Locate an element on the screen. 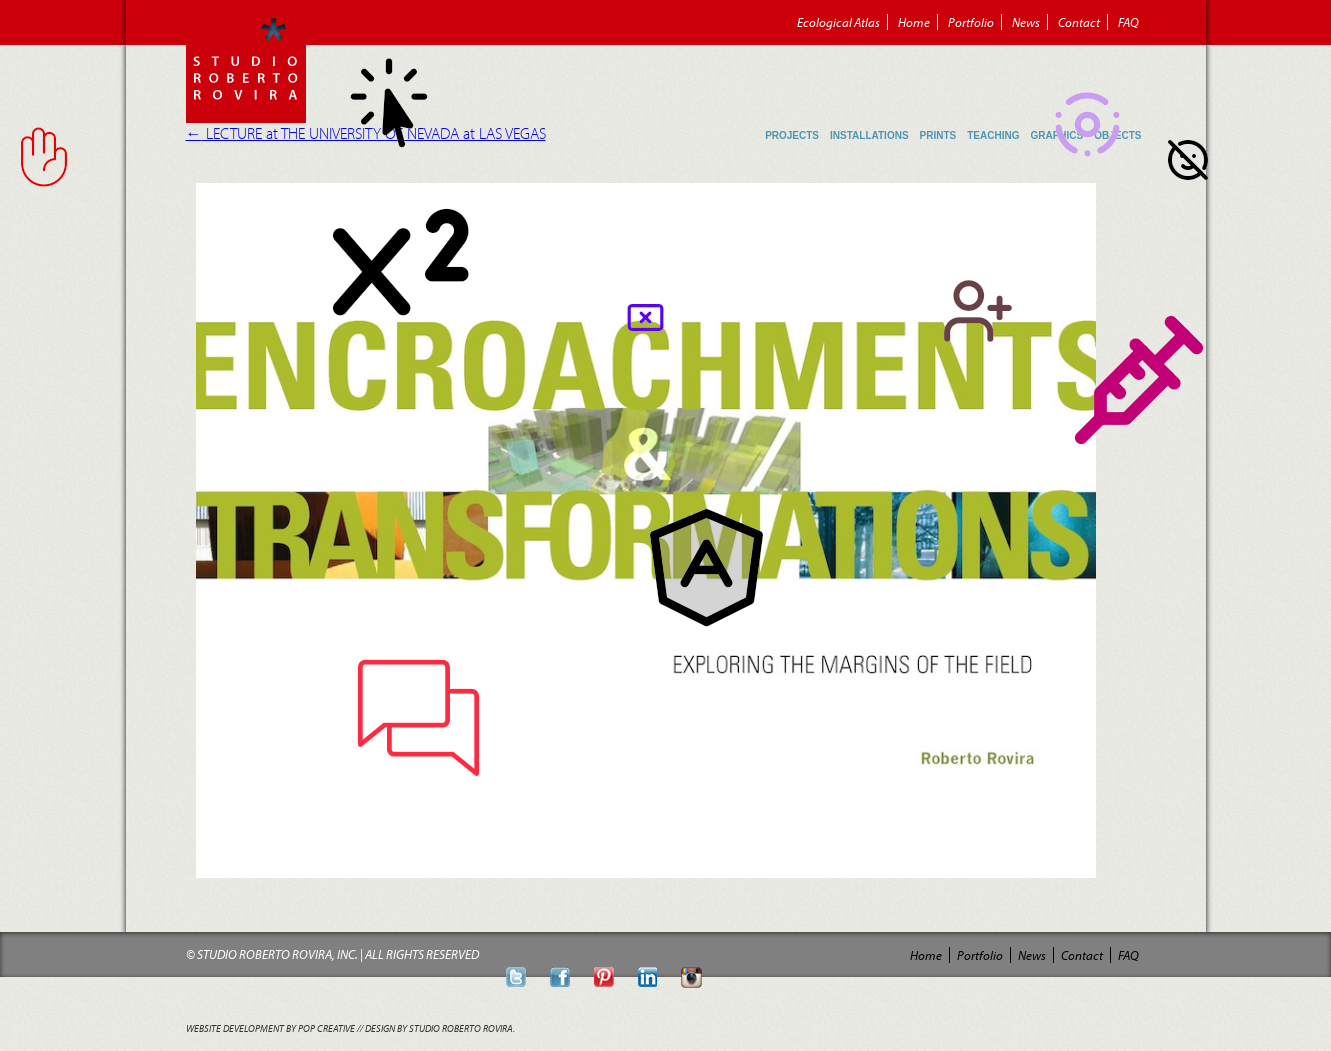  close or dismiss a modal window is located at coordinates (645, 317).